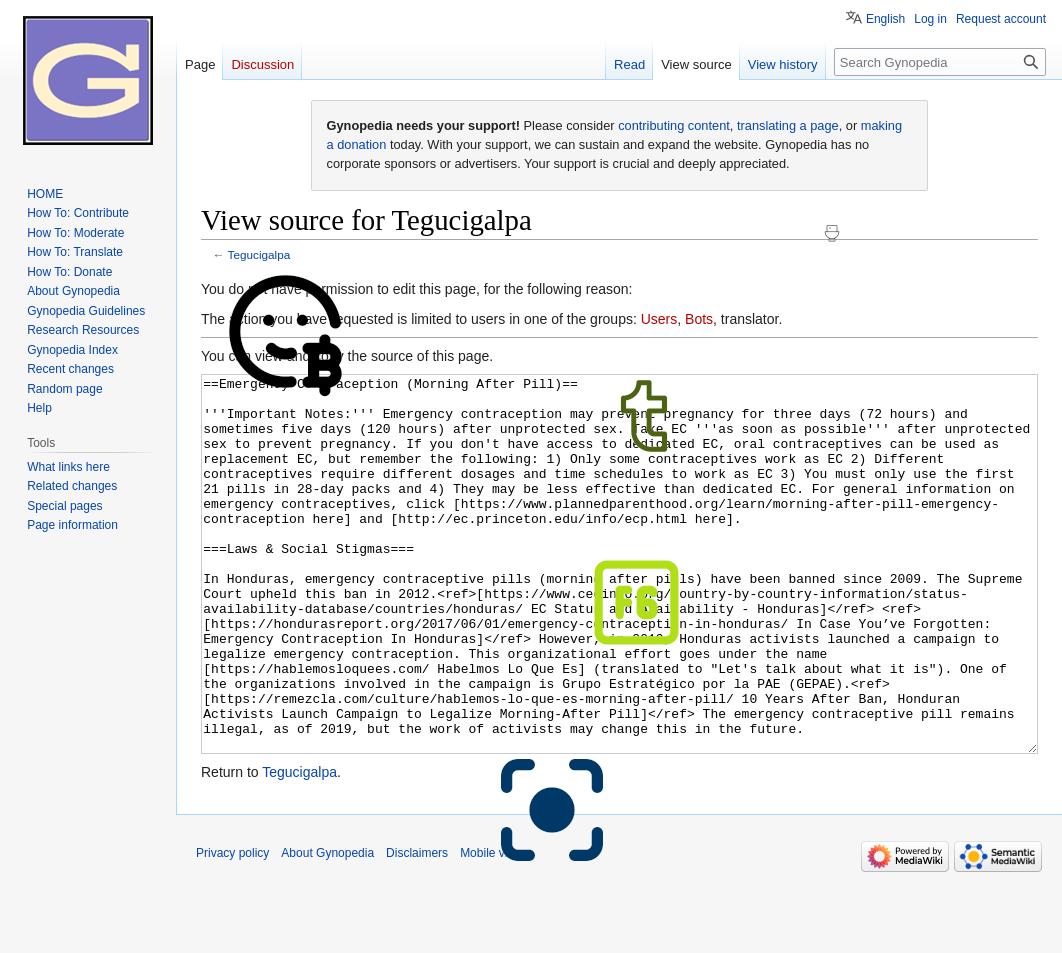 Image resolution: width=1062 pixels, height=953 pixels. I want to click on view bitcoin wallet mood or status, so click(285, 331).